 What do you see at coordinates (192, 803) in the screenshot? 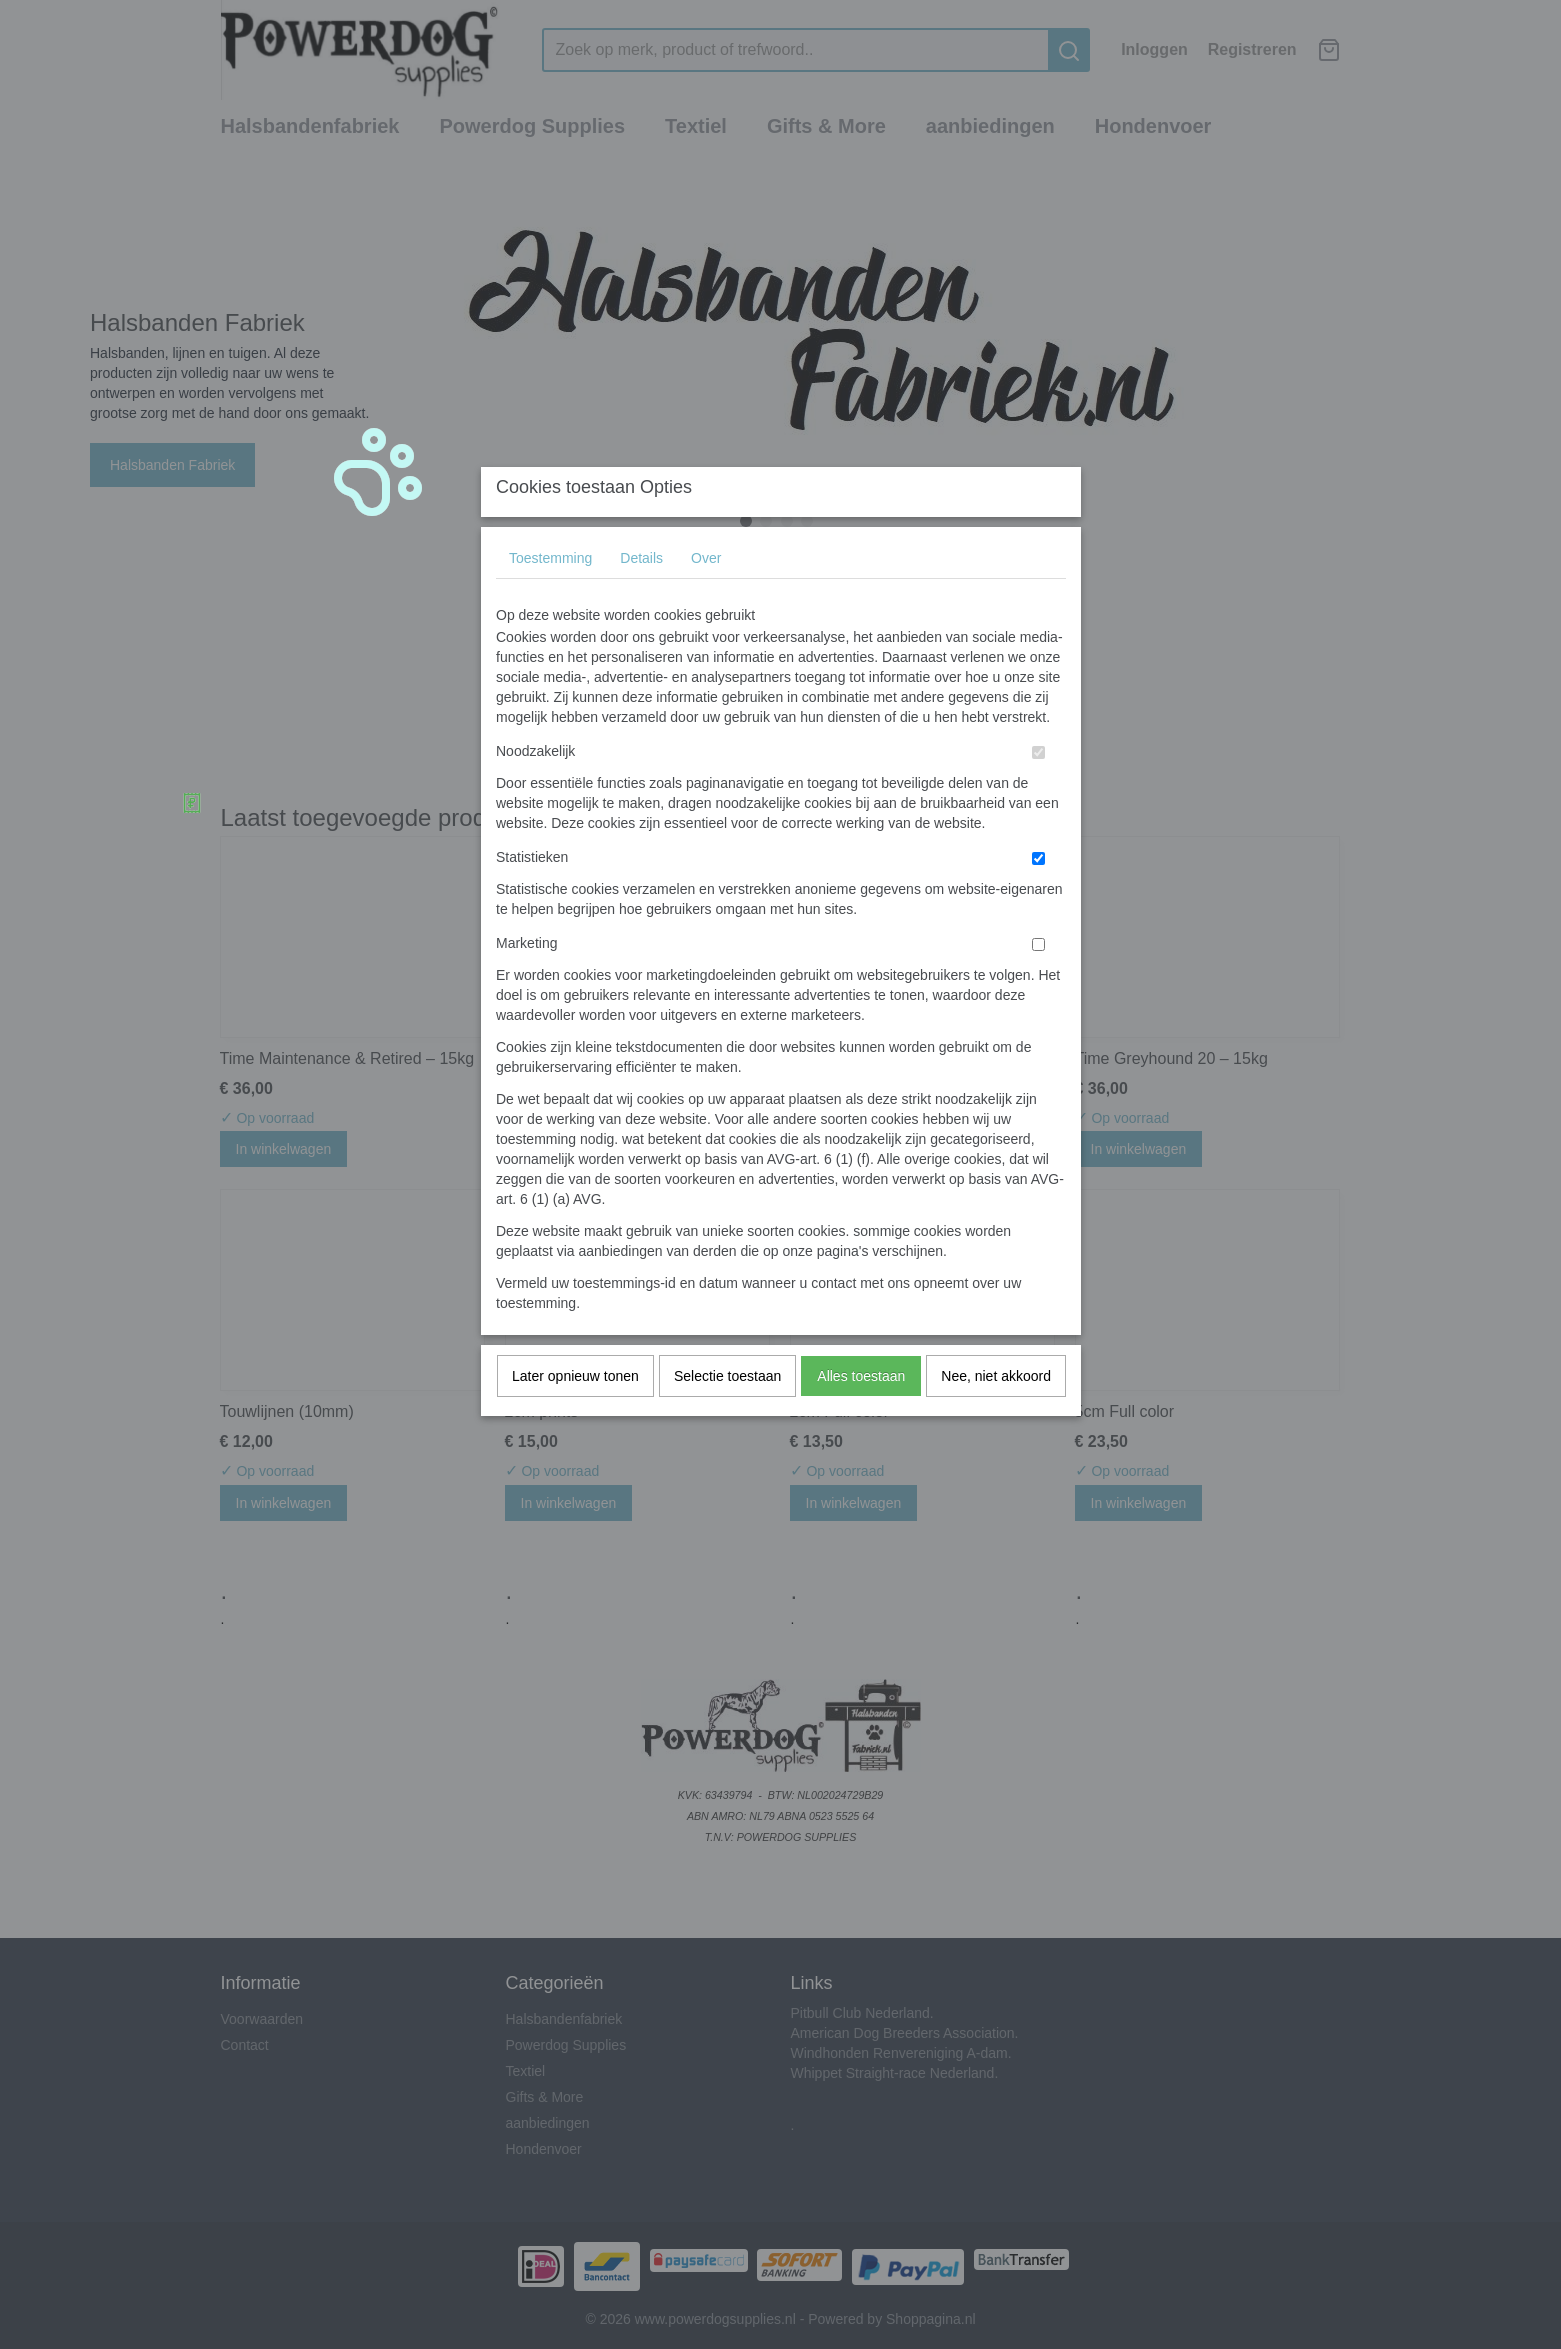
I see `view receipt or transaction in russian rubles` at bounding box center [192, 803].